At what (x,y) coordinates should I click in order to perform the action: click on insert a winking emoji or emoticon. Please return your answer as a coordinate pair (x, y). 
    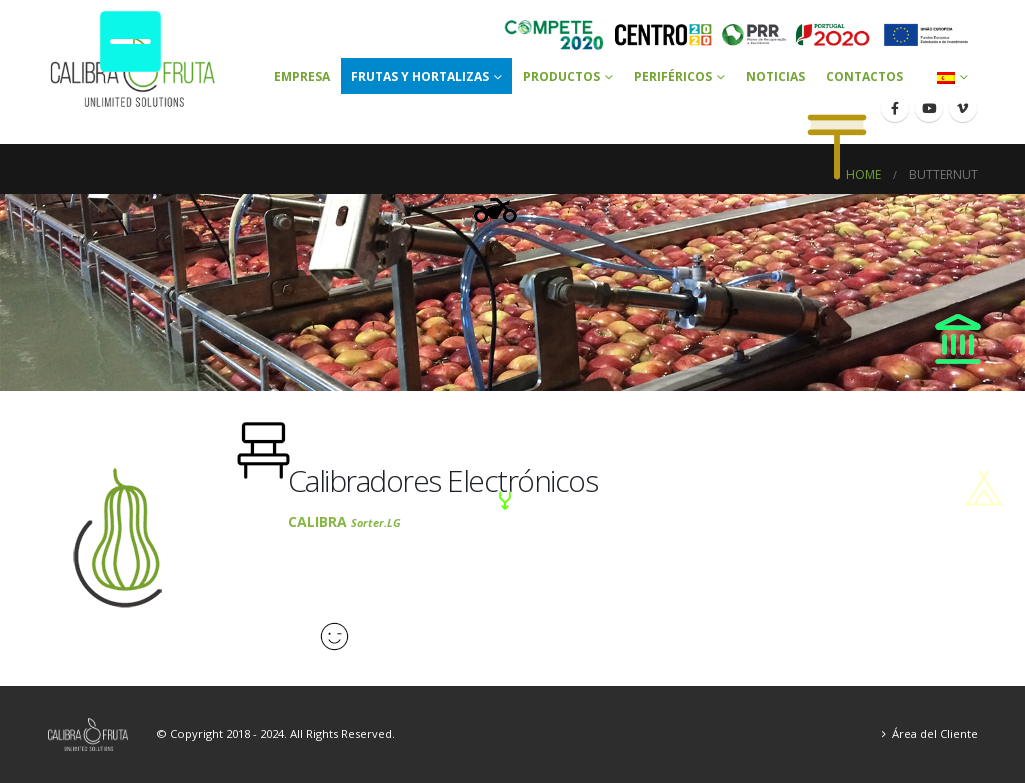
    Looking at the image, I should click on (334, 636).